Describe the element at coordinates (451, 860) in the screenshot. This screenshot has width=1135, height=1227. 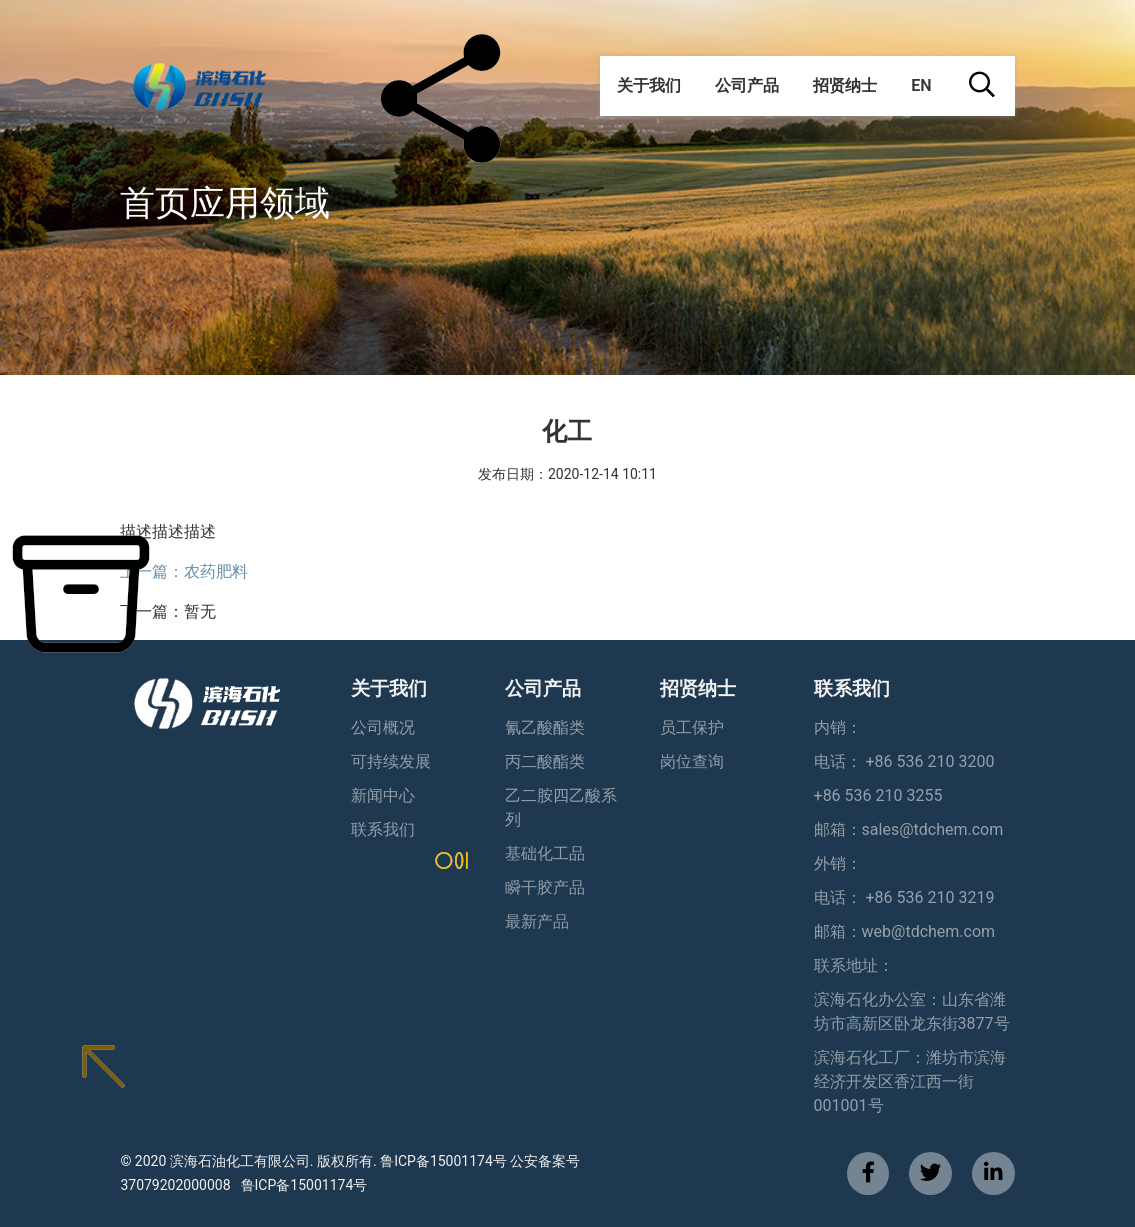
I see `visit medium article or profile` at that location.